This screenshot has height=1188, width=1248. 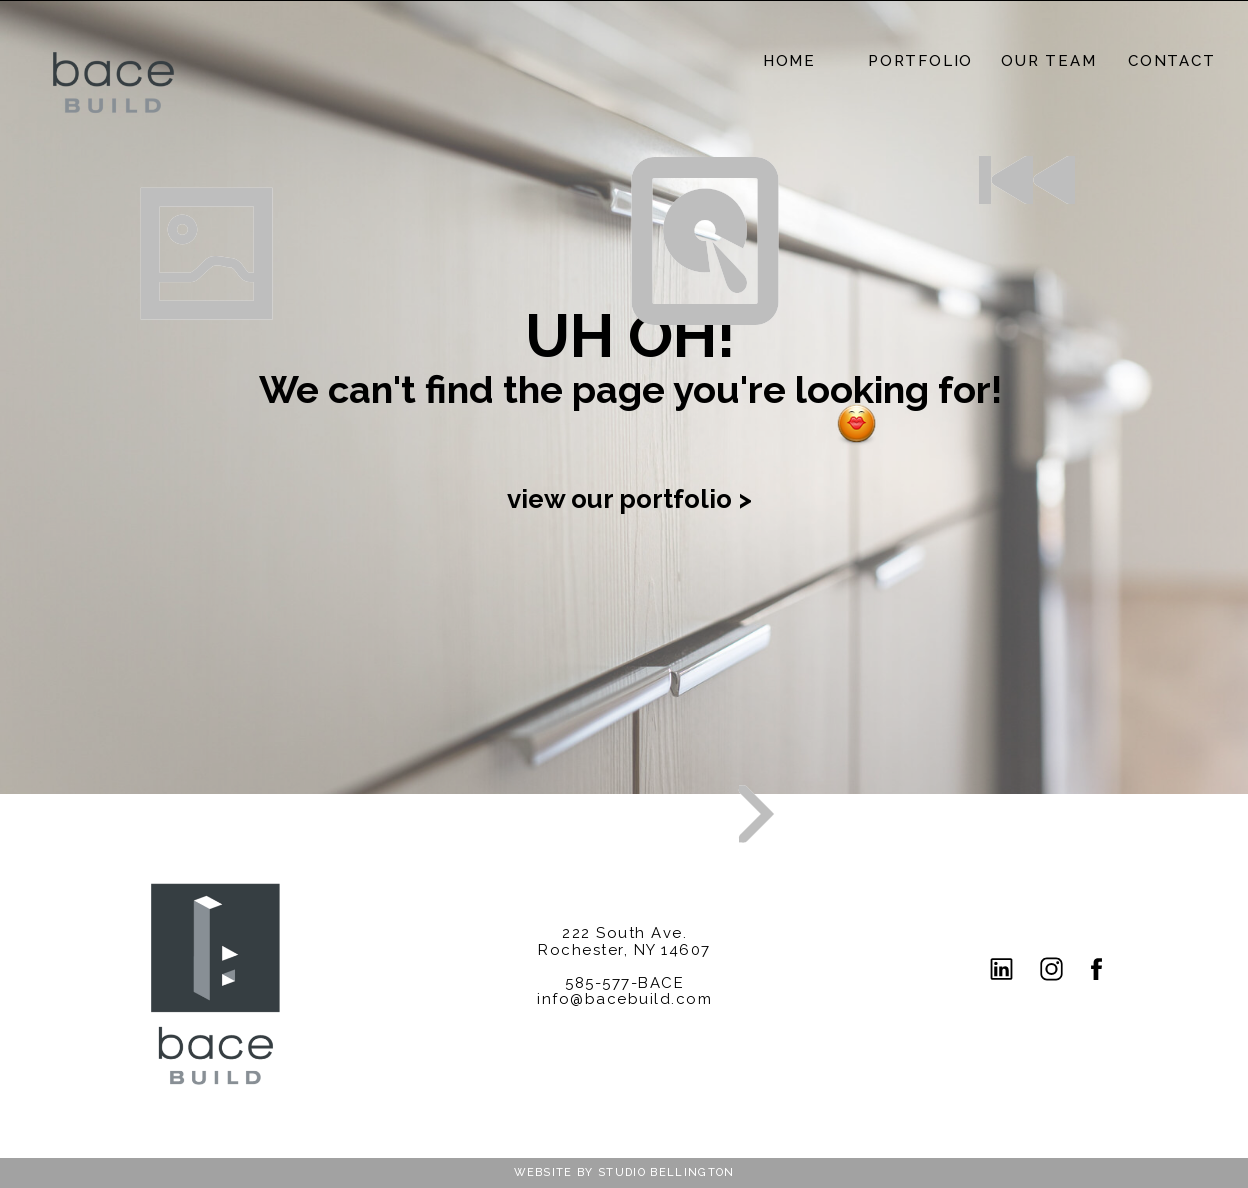 What do you see at coordinates (206, 253) in the screenshot?
I see `generic image file type indicator` at bounding box center [206, 253].